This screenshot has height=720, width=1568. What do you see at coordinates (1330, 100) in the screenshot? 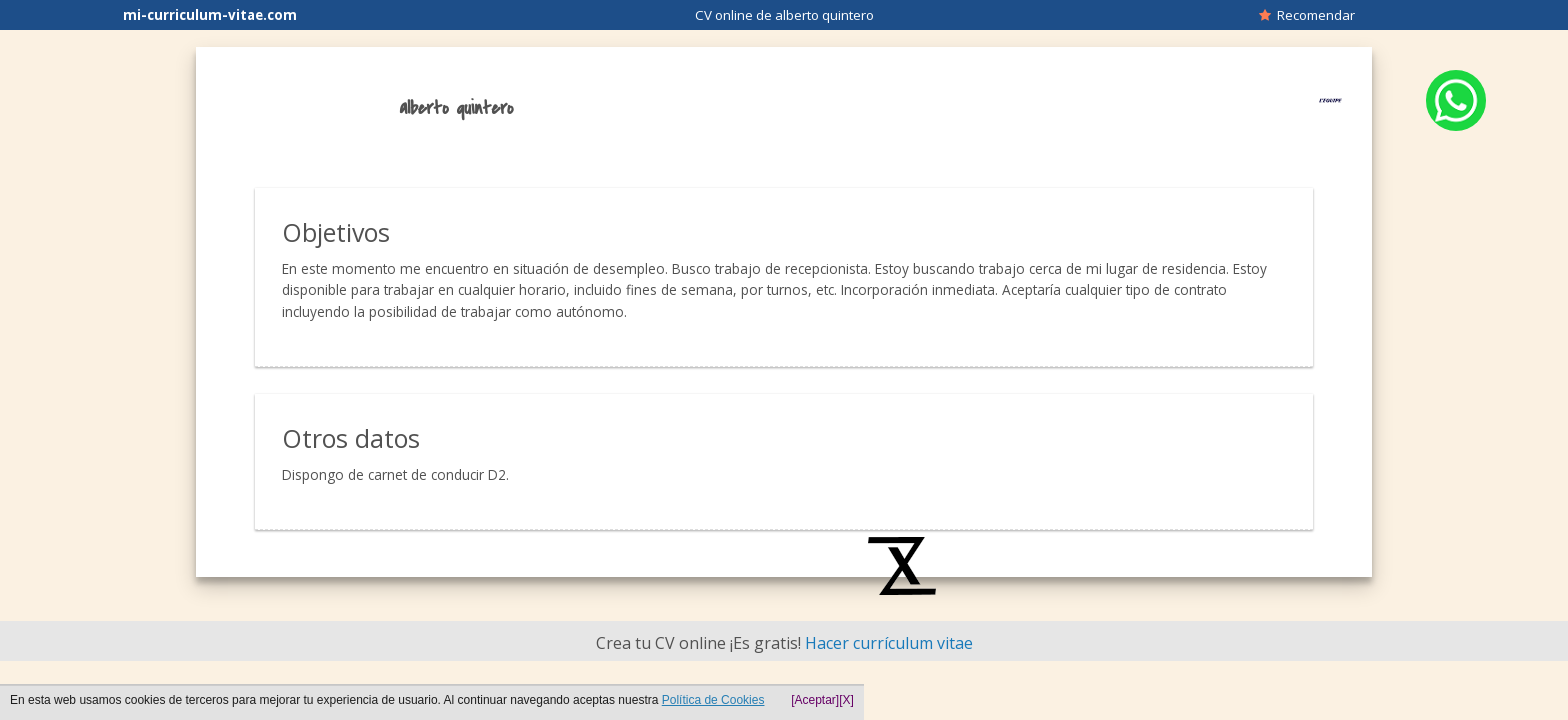
I see `link to L'Équipe sports news website` at bounding box center [1330, 100].